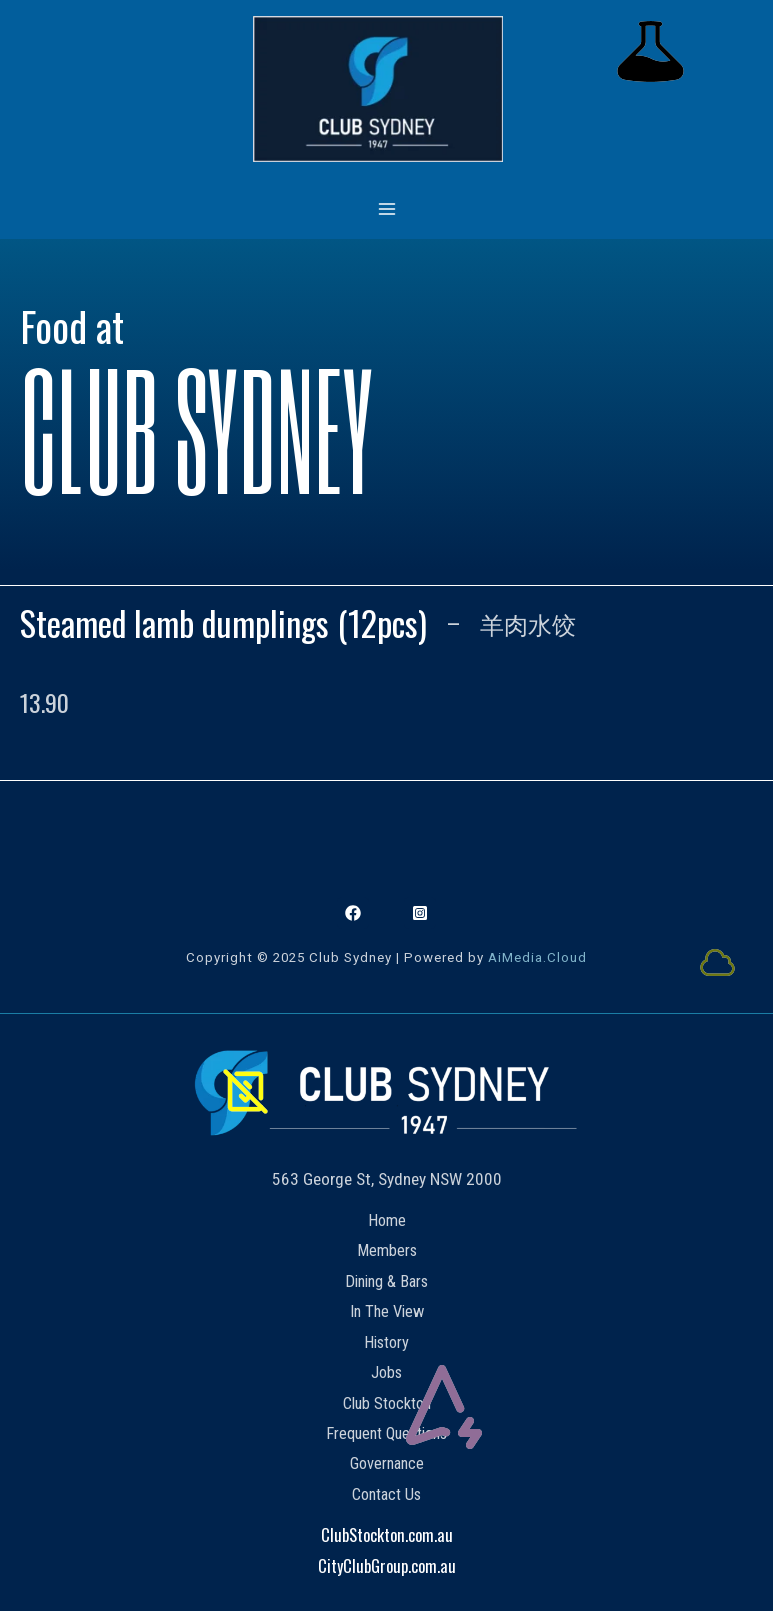  What do you see at coordinates (650, 51) in the screenshot?
I see `access experimental or beta features` at bounding box center [650, 51].